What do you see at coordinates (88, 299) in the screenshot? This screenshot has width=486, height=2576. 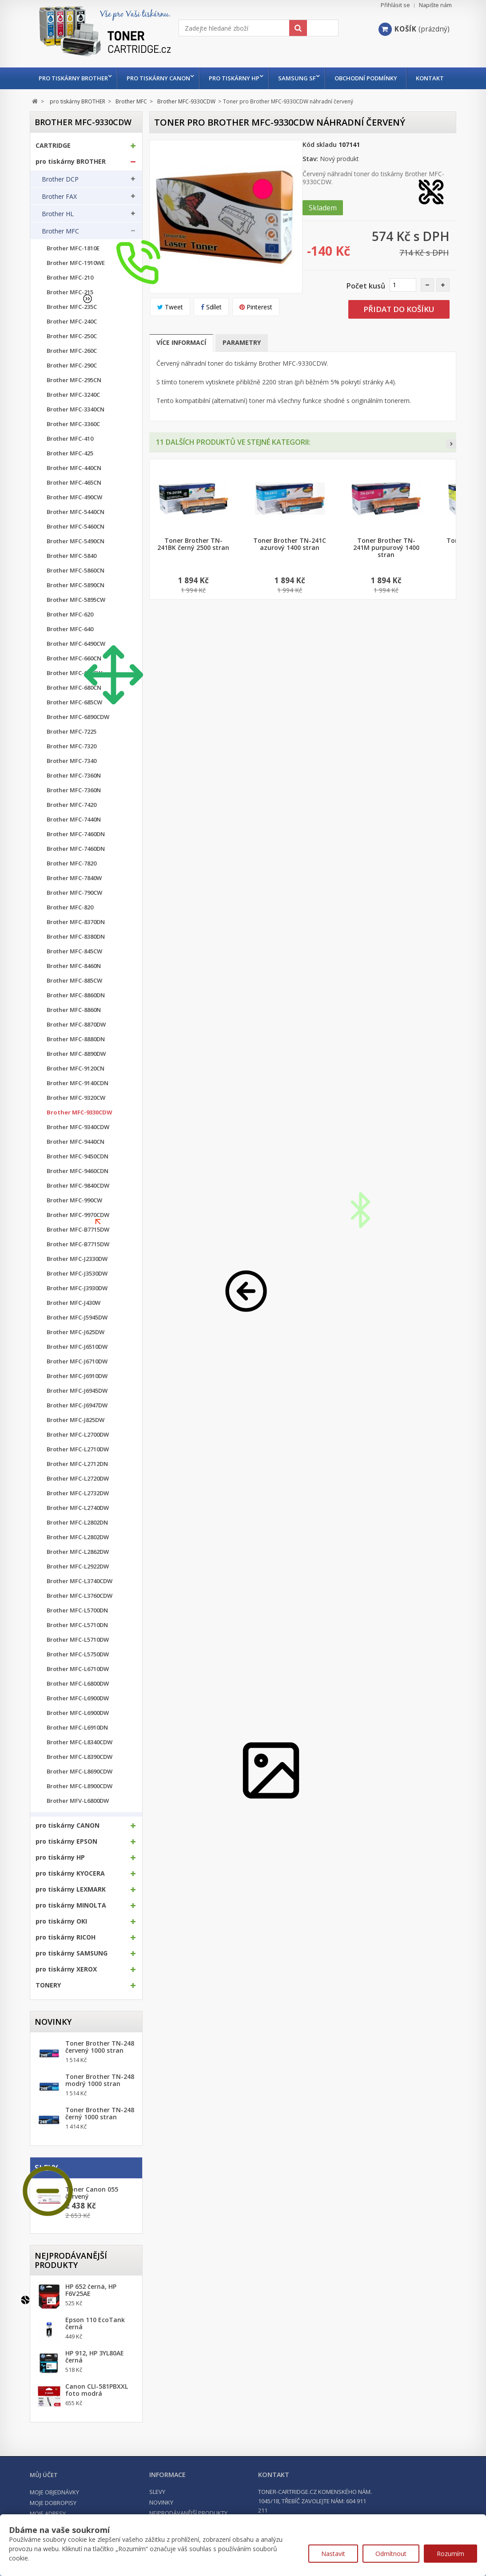 I see `skip forward or advance to next item` at bounding box center [88, 299].